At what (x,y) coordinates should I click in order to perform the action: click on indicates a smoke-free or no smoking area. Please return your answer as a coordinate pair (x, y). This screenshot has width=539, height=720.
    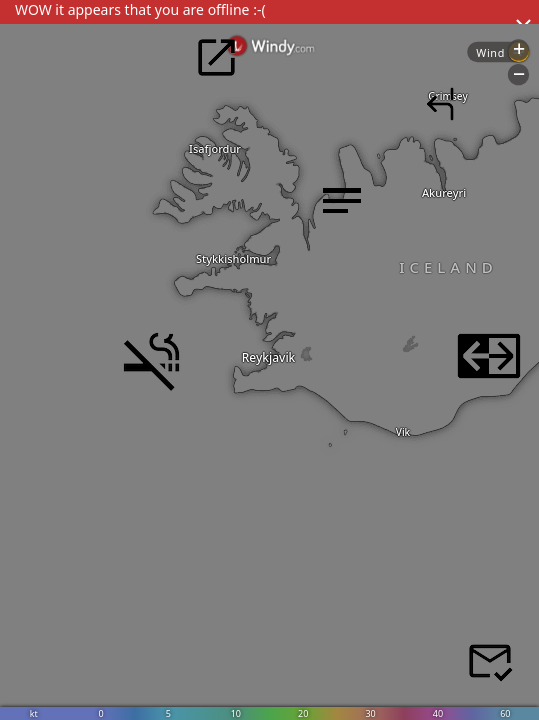
    Looking at the image, I should click on (151, 360).